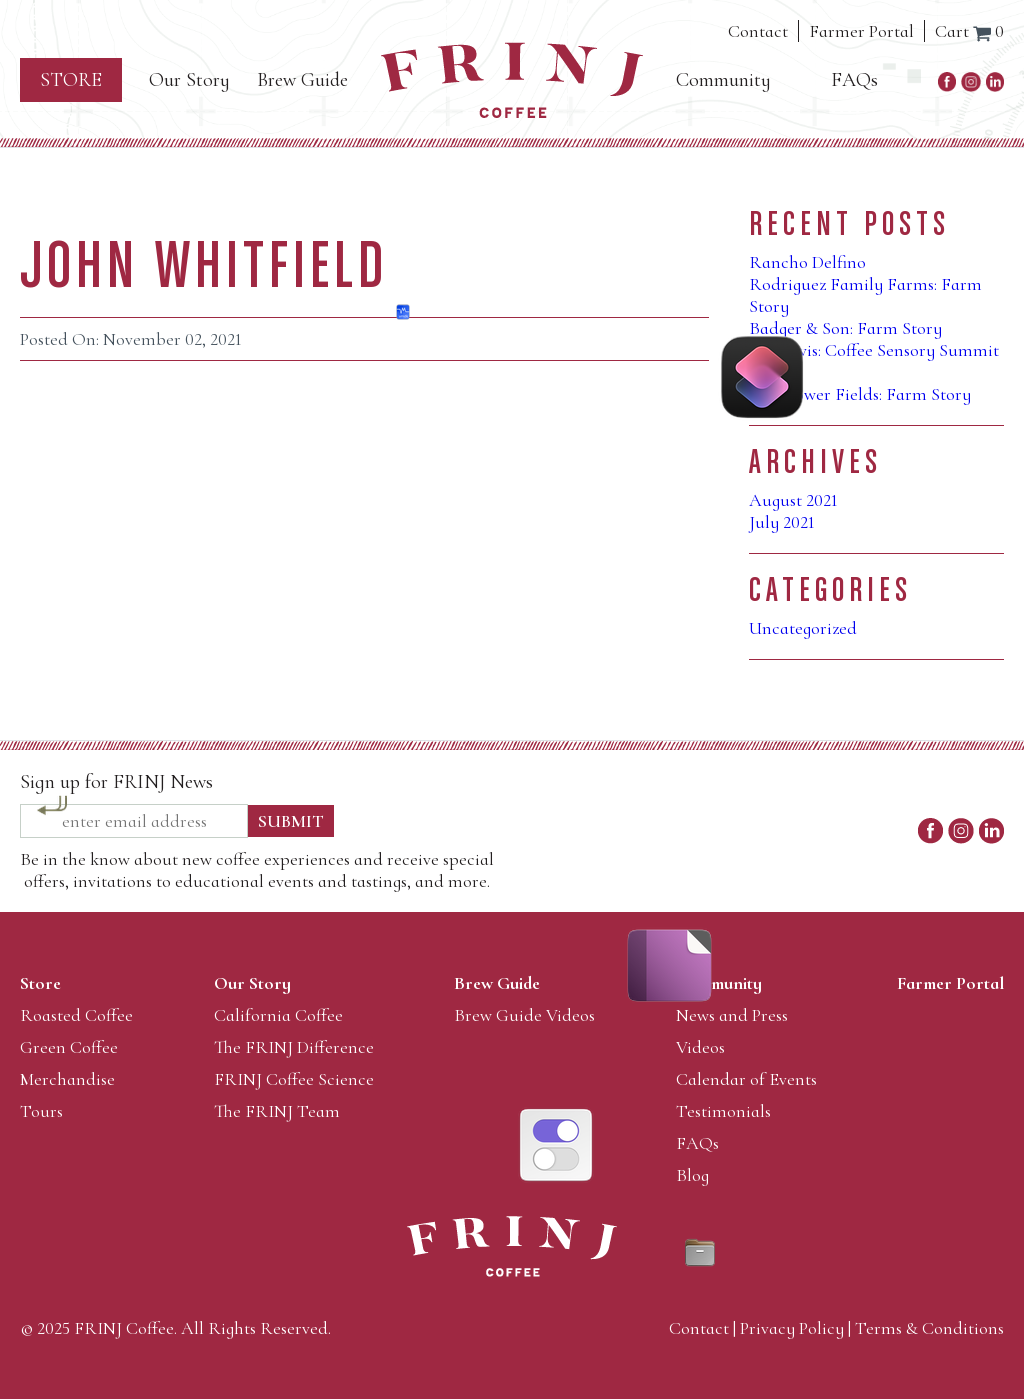 This screenshot has width=1024, height=1399. I want to click on change desktop wallpaper settings, so click(669, 962).